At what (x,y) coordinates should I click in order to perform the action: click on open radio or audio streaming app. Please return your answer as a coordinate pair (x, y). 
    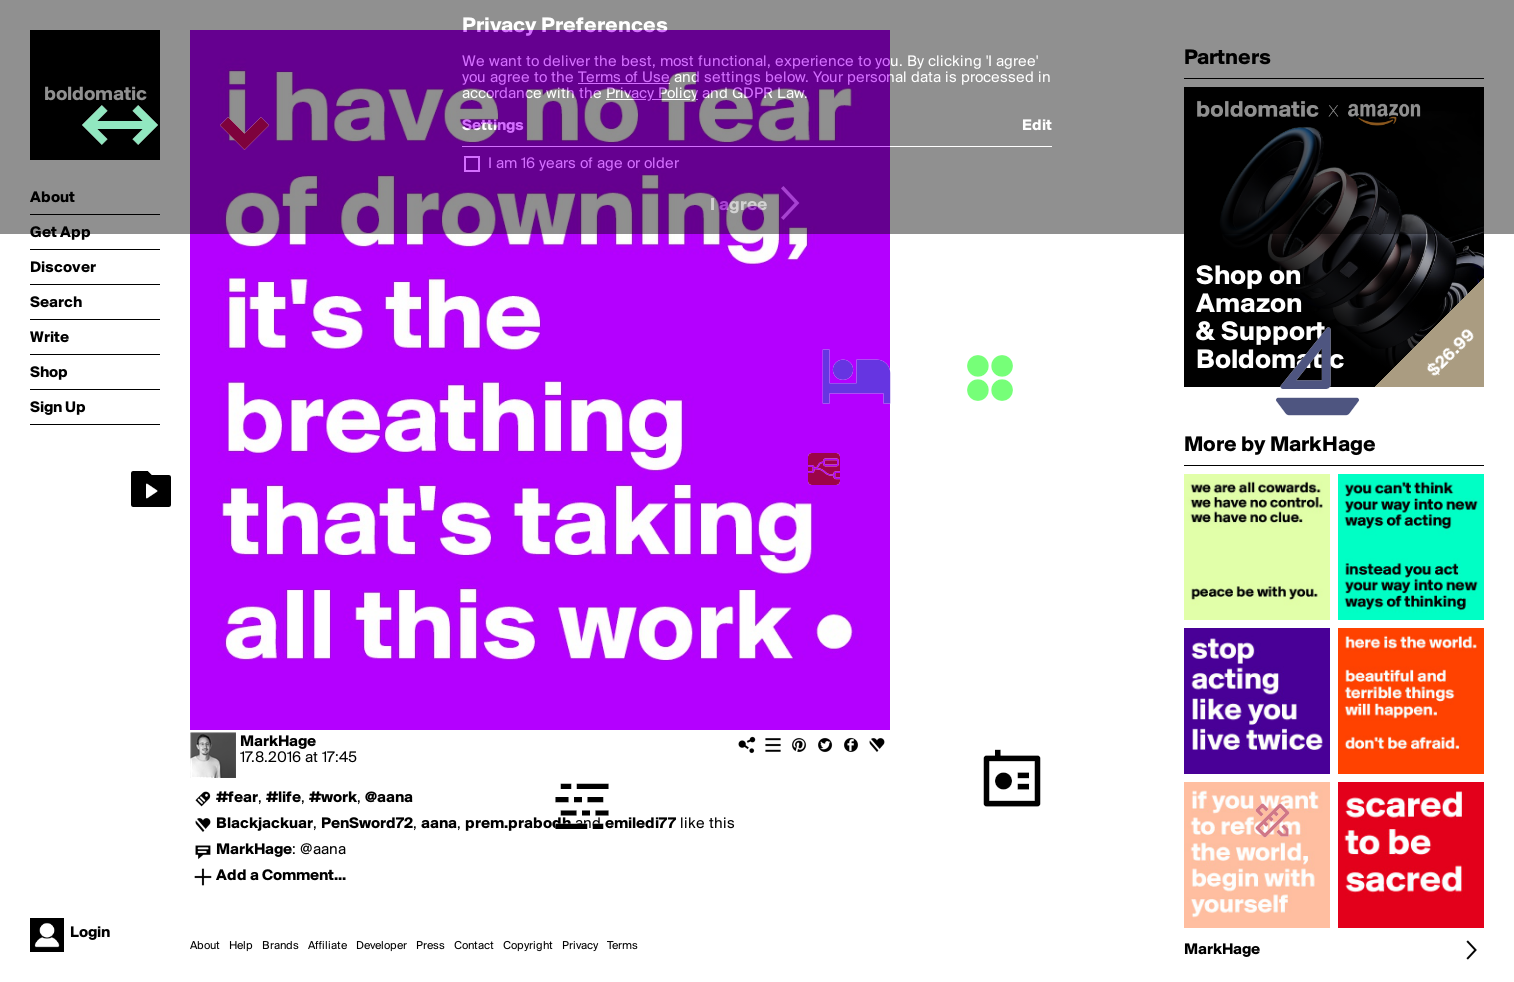
    Looking at the image, I should click on (1012, 781).